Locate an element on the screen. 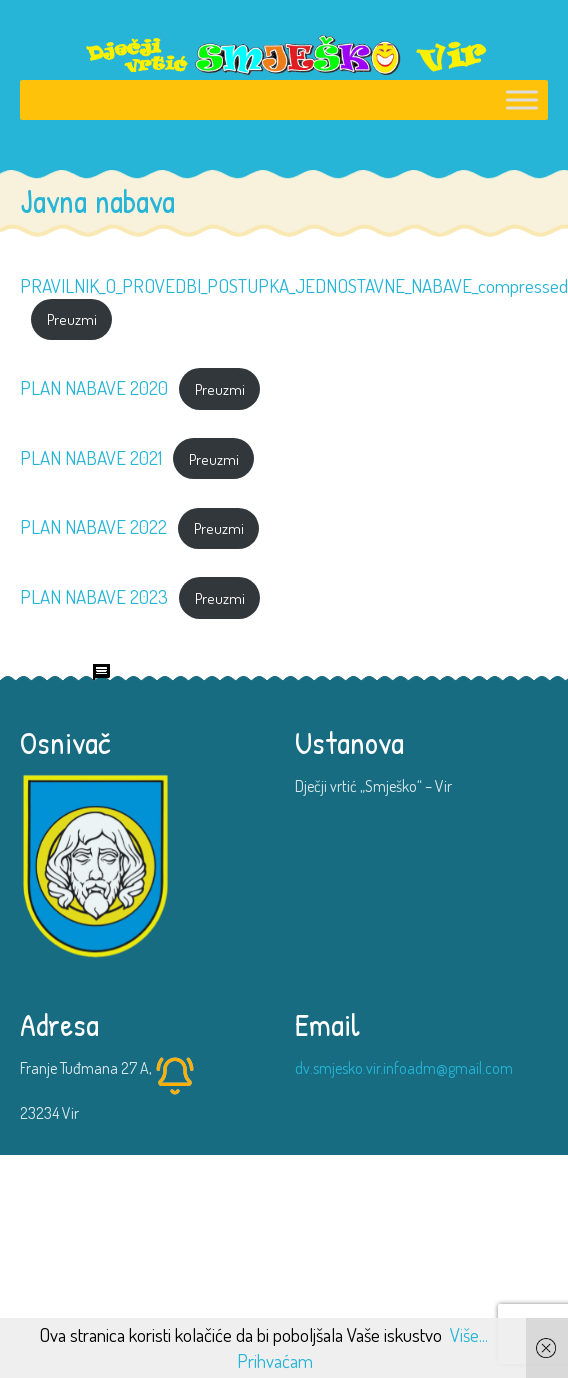 The height and width of the screenshot is (1378, 568). indicates an active notification or alert is located at coordinates (175, 1076).